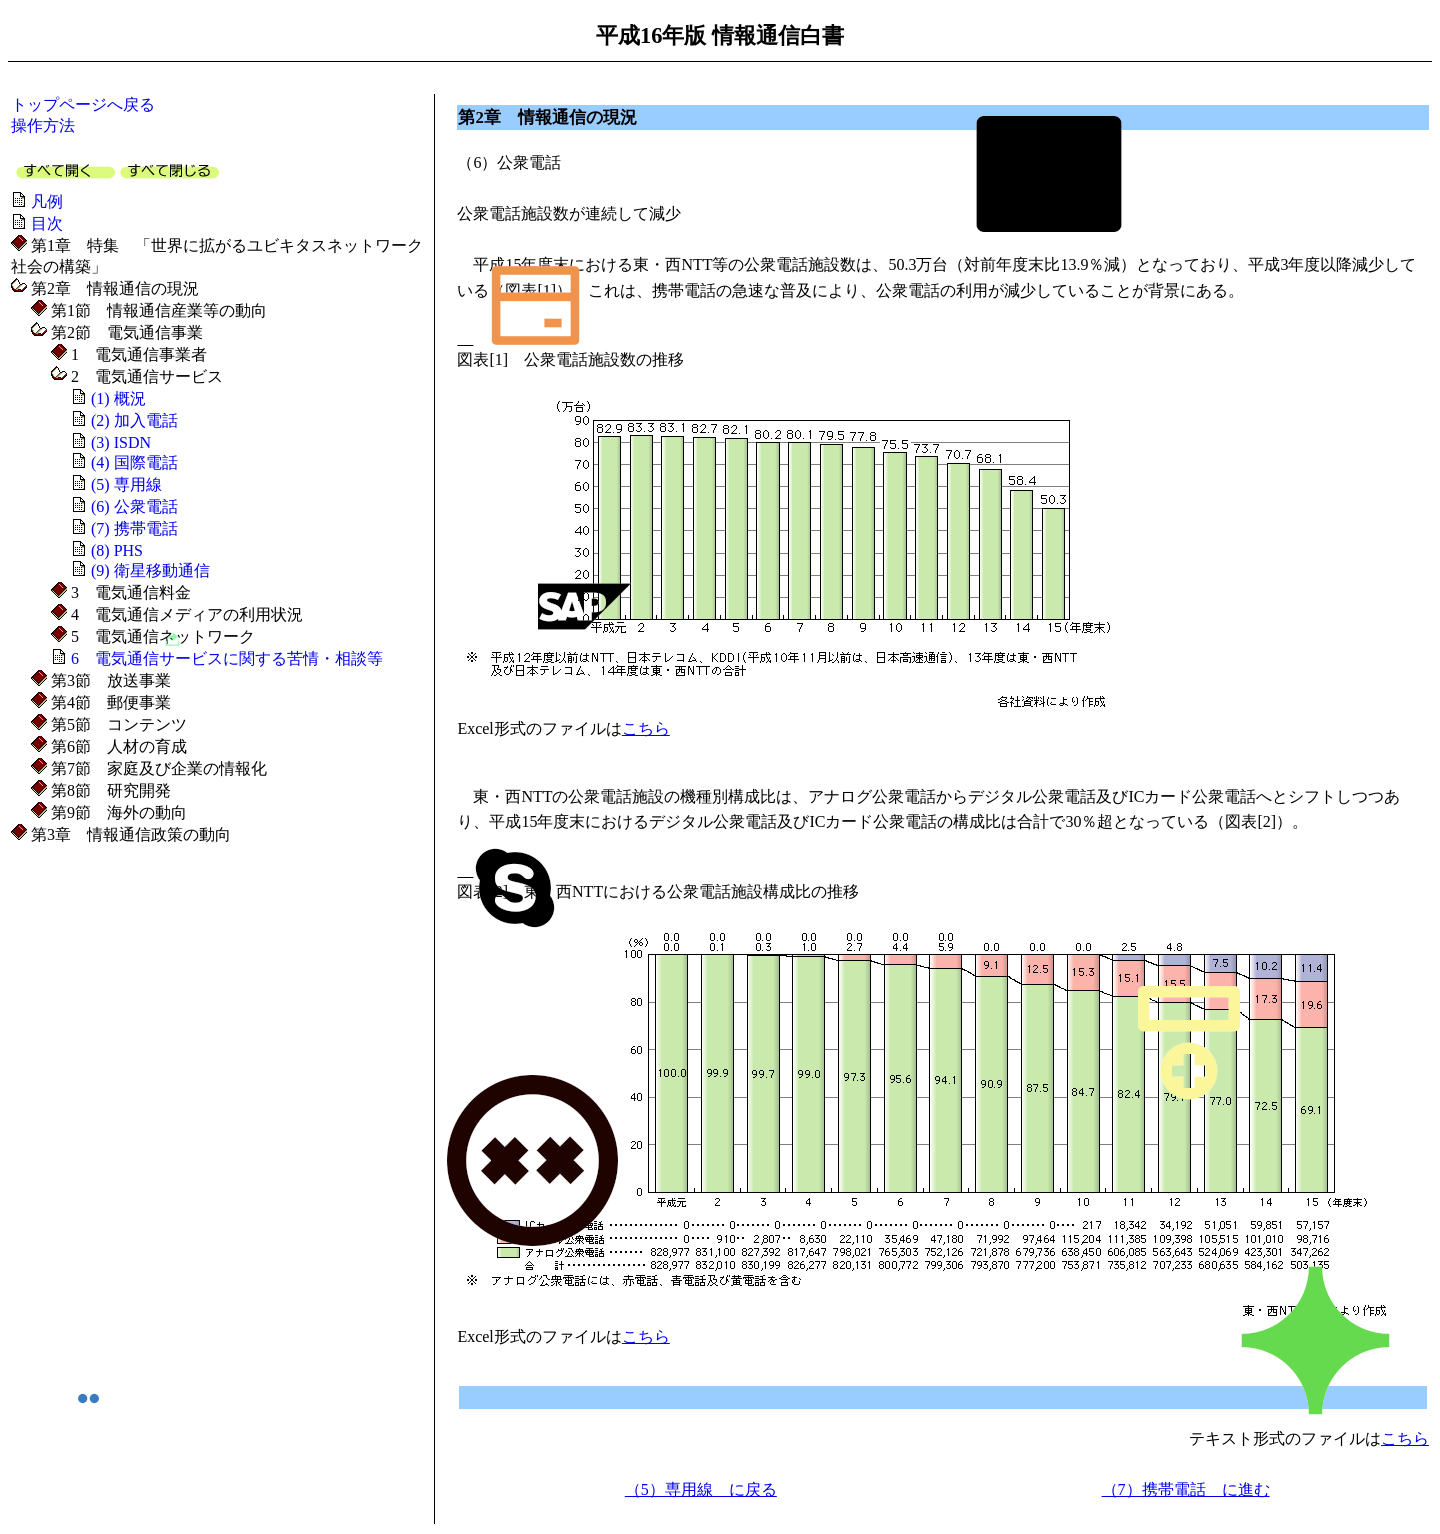  I want to click on open Flickr app, so click(88, 1398).